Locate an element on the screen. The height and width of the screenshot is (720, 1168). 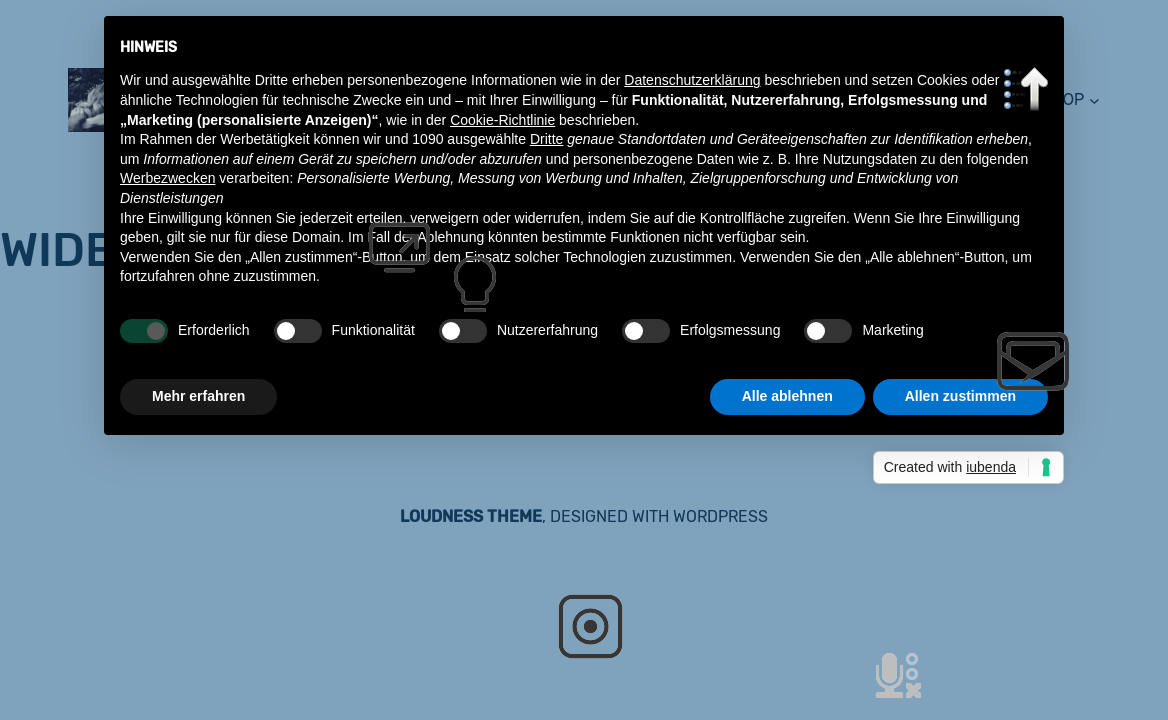
open rhythmbox music player is located at coordinates (590, 626).